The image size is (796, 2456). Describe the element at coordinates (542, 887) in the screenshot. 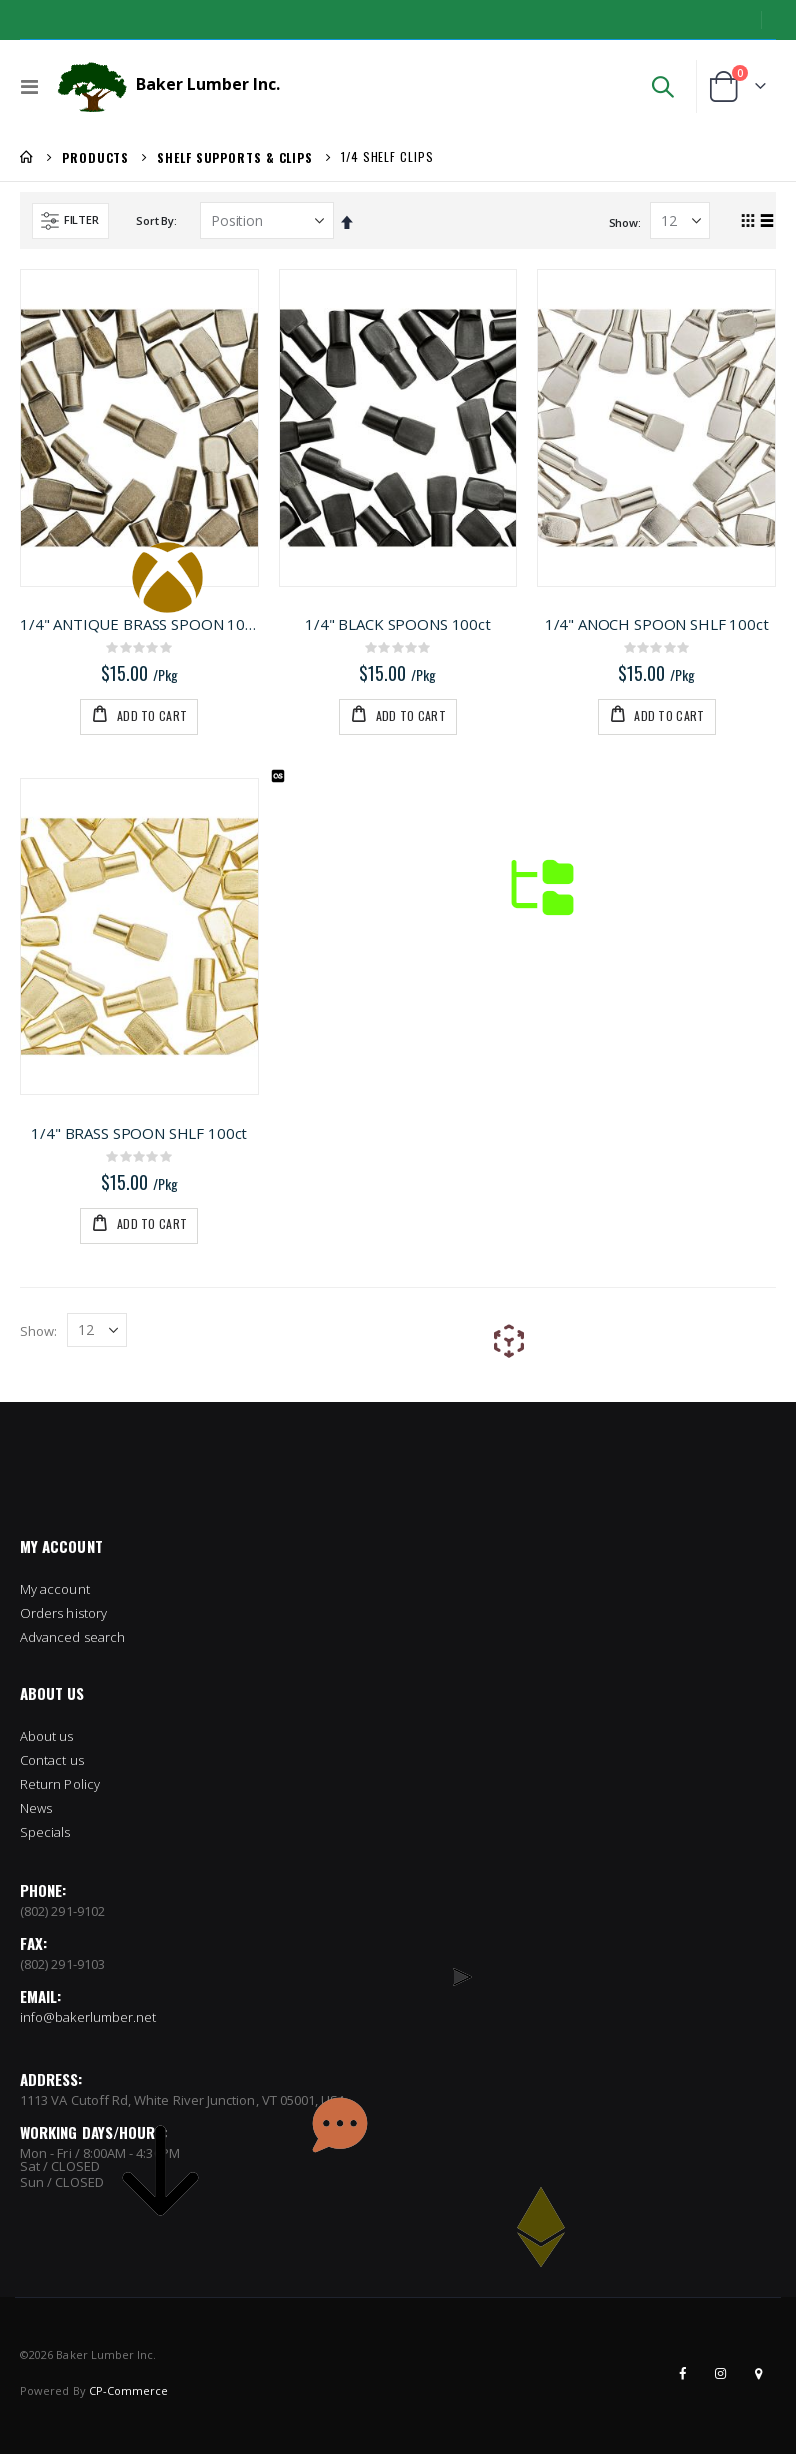

I see `browse folder hierarchy` at that location.